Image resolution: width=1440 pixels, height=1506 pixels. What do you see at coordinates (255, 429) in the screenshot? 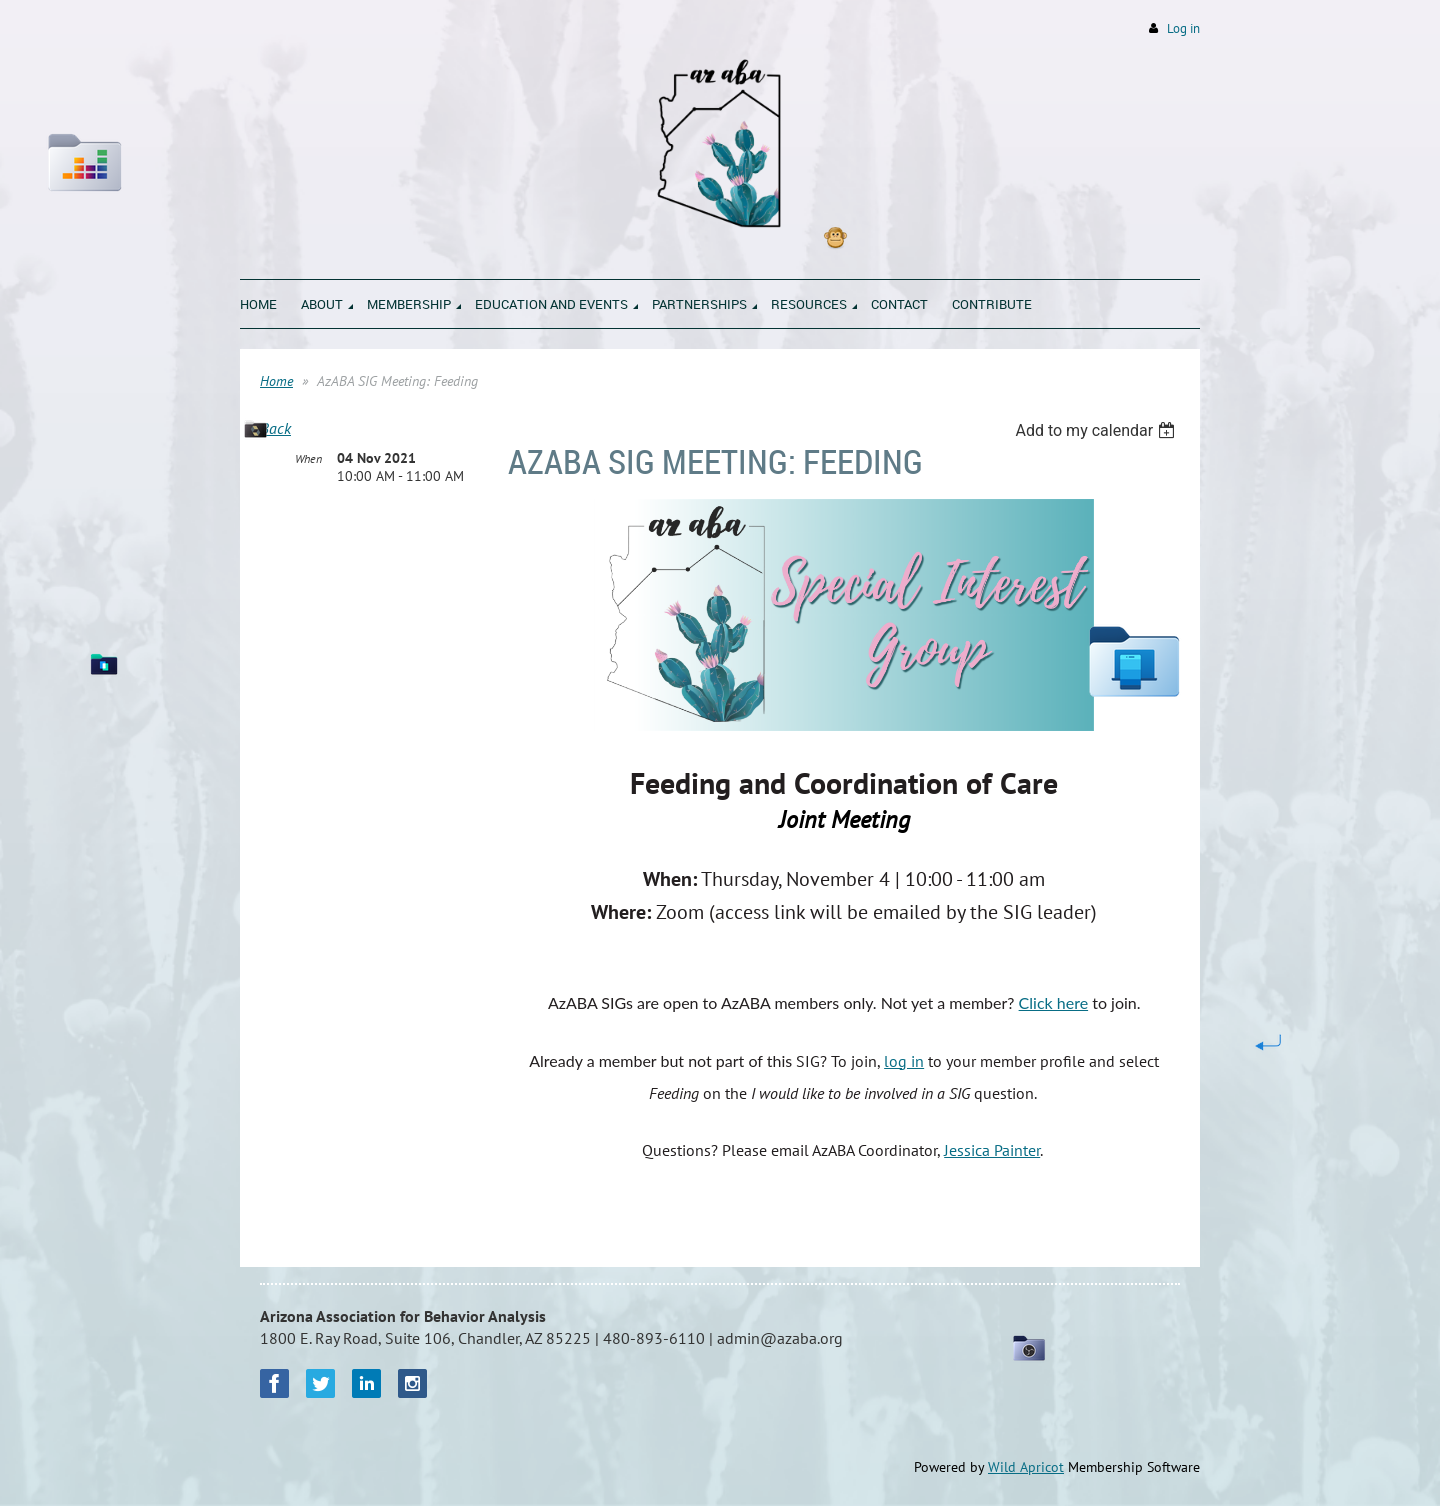
I see `open hibernate or sleep mode system folder` at bounding box center [255, 429].